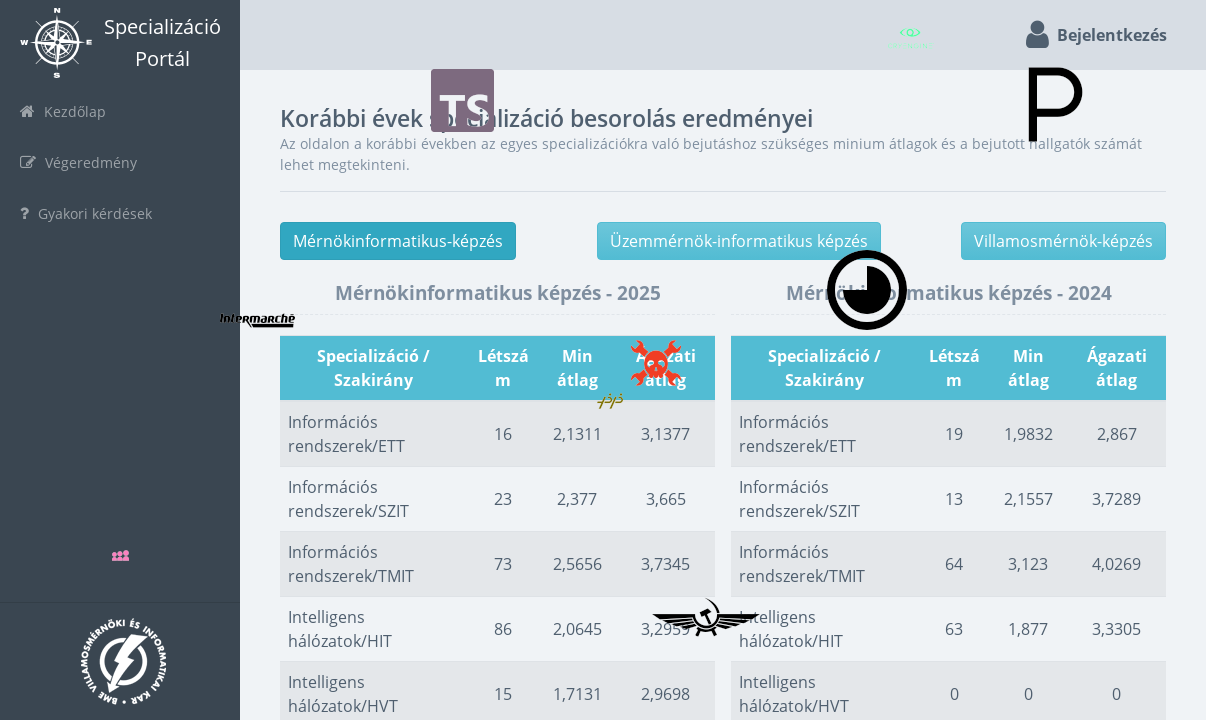 The width and height of the screenshot is (1206, 720). I want to click on PaddlePaddle deep learning framework logo, so click(610, 401).